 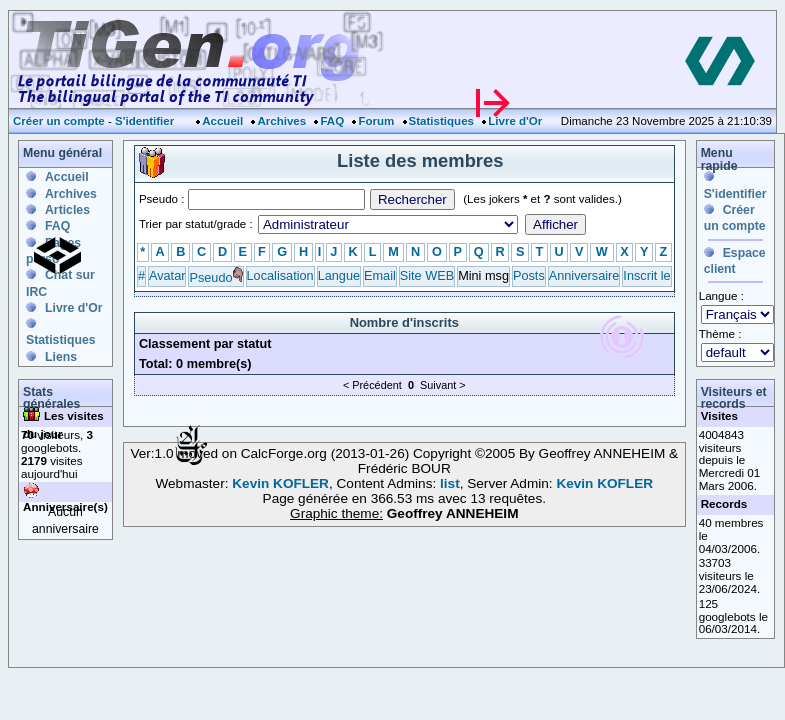 I want to click on emirates airline logo, so click(x=191, y=445).